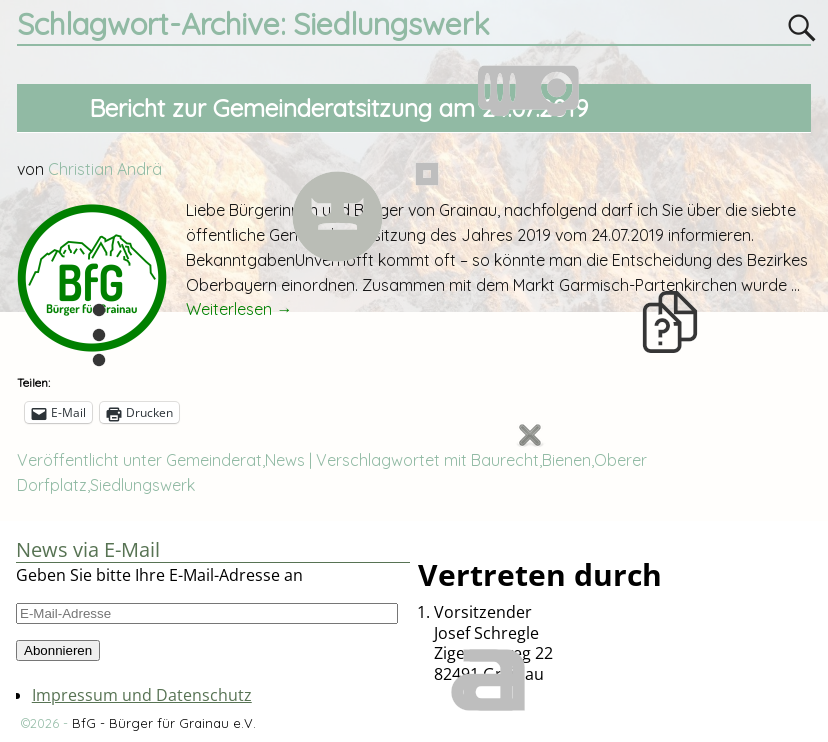  Describe the element at coordinates (529, 435) in the screenshot. I see `close the current window` at that location.